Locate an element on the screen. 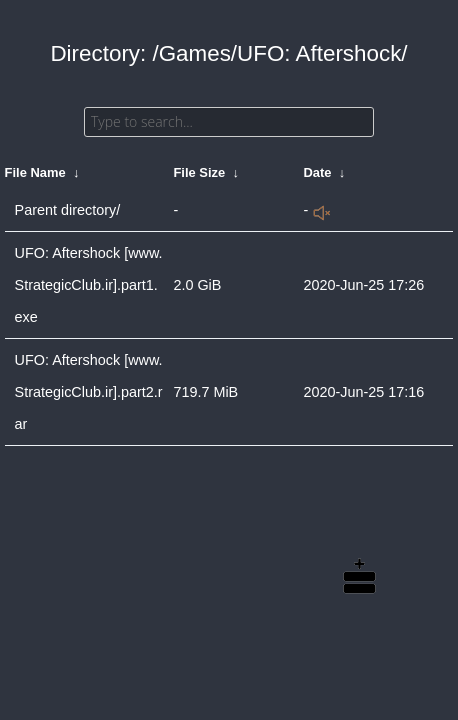 The image size is (458, 720). mute audio or sound is located at coordinates (321, 213).